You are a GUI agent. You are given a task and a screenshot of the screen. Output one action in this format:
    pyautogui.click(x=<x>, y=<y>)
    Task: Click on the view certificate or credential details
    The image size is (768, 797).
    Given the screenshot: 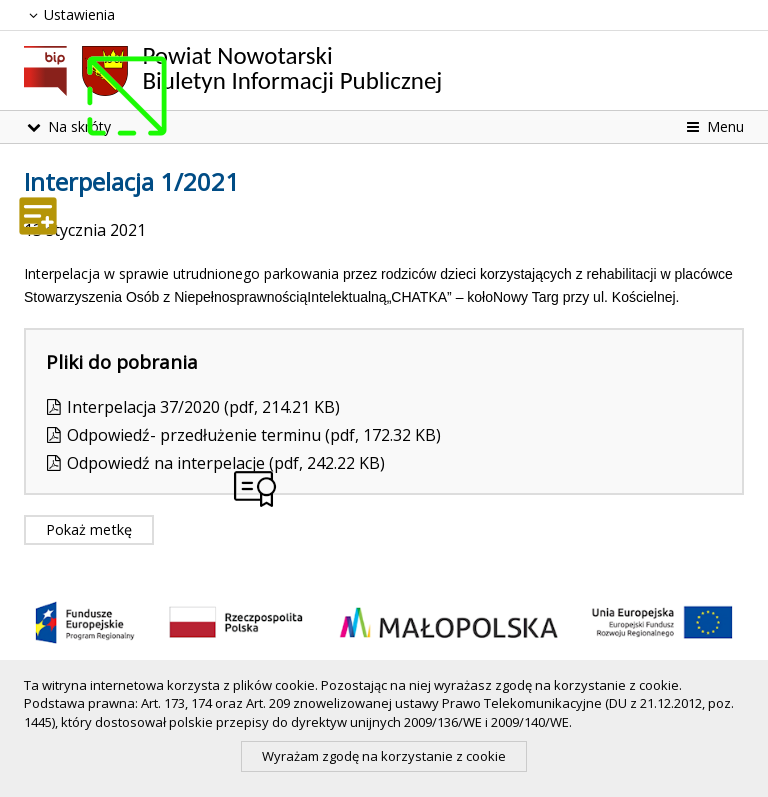 What is the action you would take?
    pyautogui.click(x=253, y=487)
    